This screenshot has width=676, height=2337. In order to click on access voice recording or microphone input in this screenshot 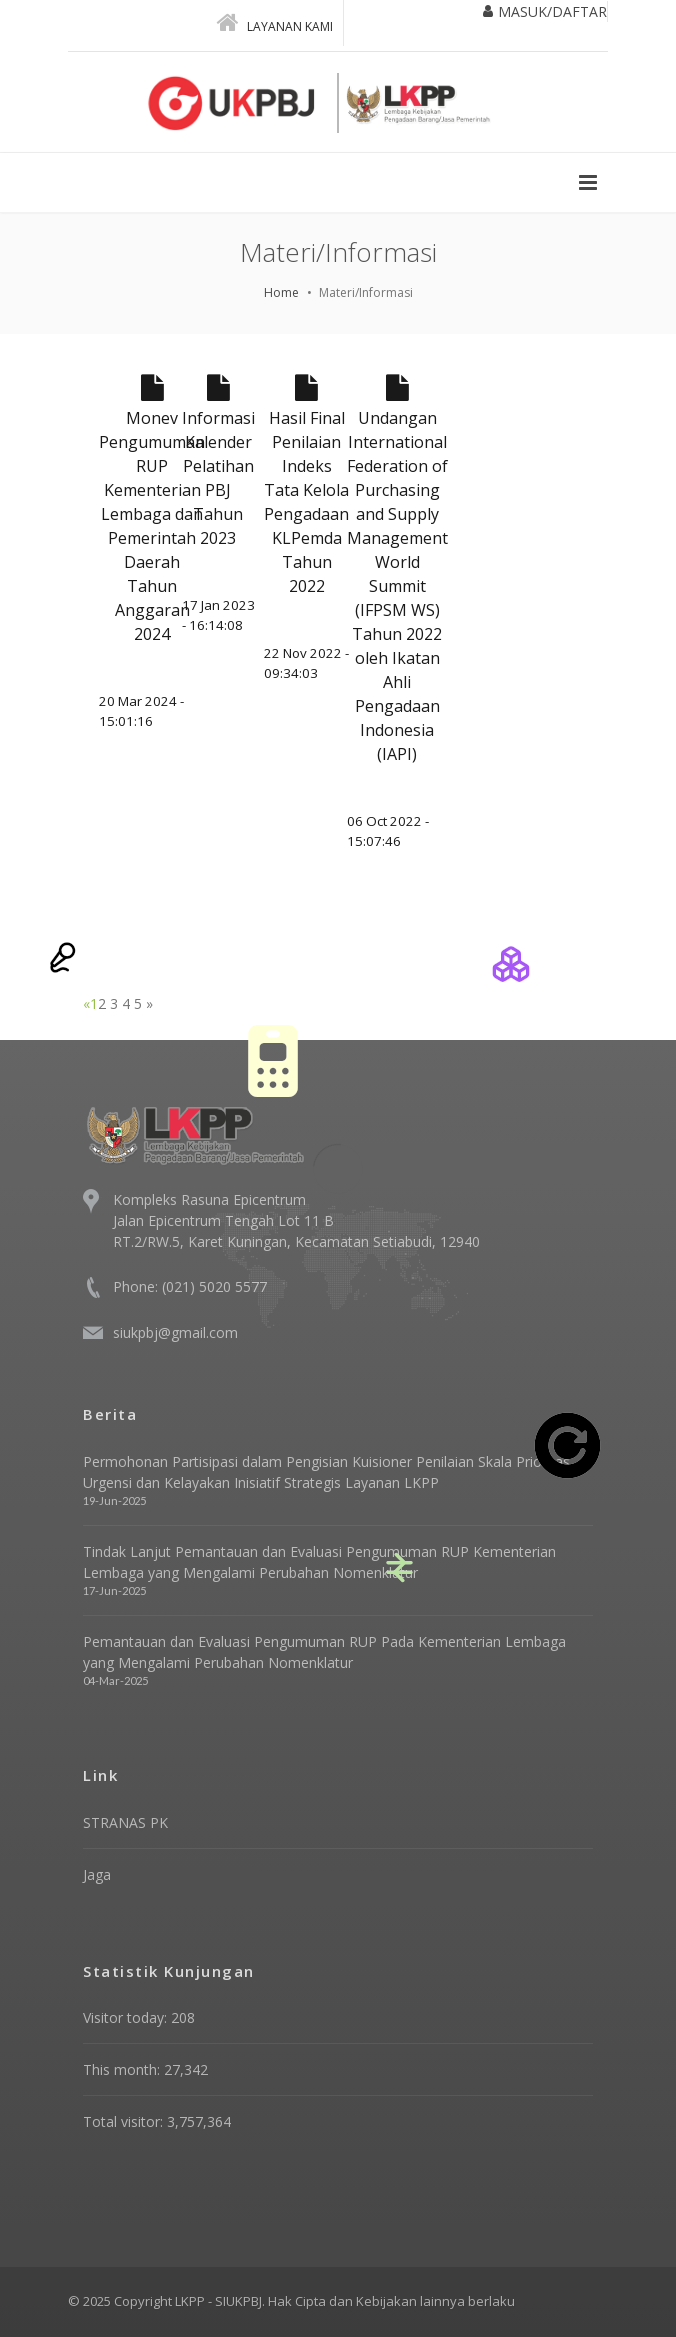, I will do `click(61, 957)`.